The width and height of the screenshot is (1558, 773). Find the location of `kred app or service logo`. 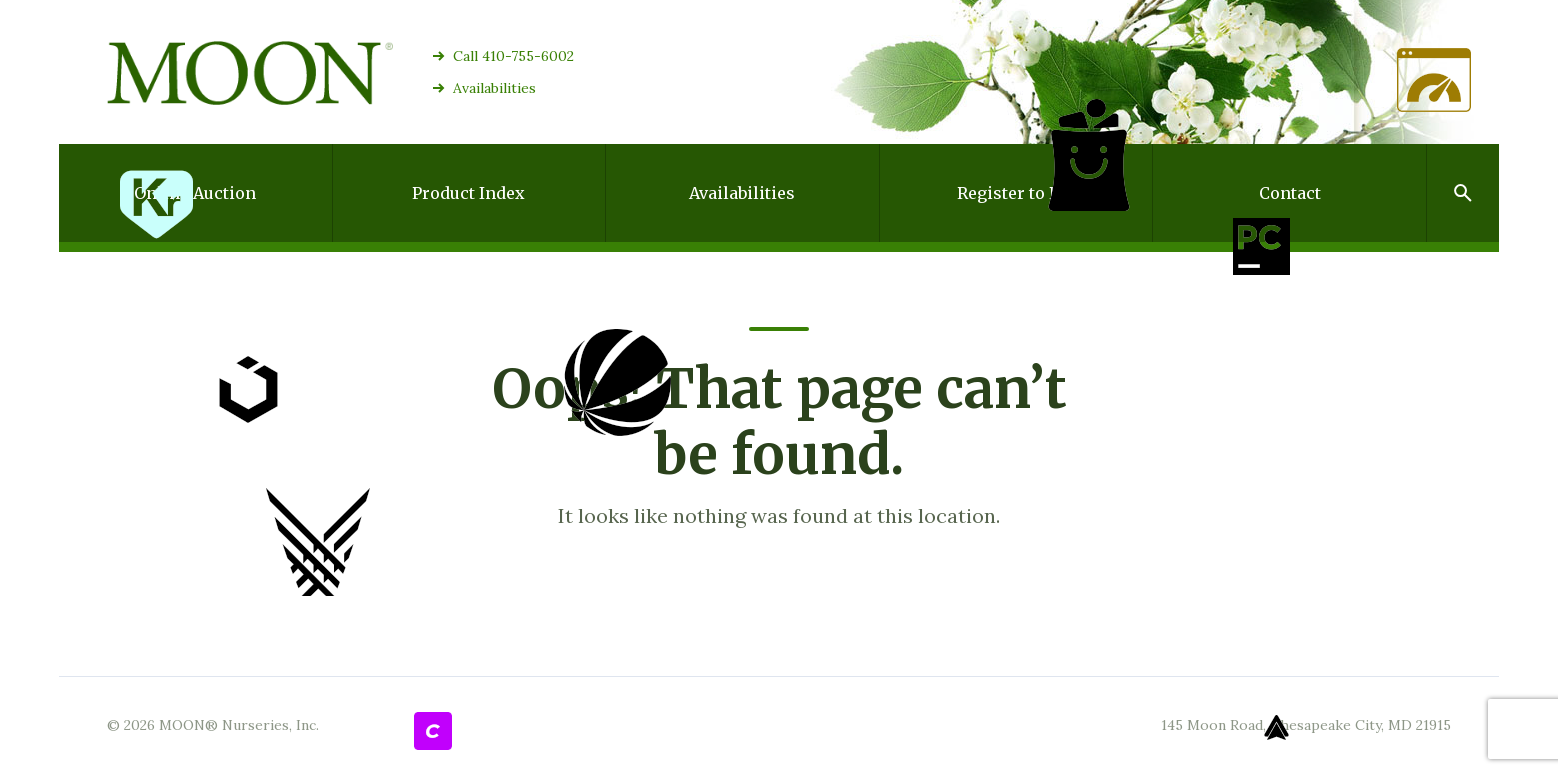

kred app or service logo is located at coordinates (156, 204).